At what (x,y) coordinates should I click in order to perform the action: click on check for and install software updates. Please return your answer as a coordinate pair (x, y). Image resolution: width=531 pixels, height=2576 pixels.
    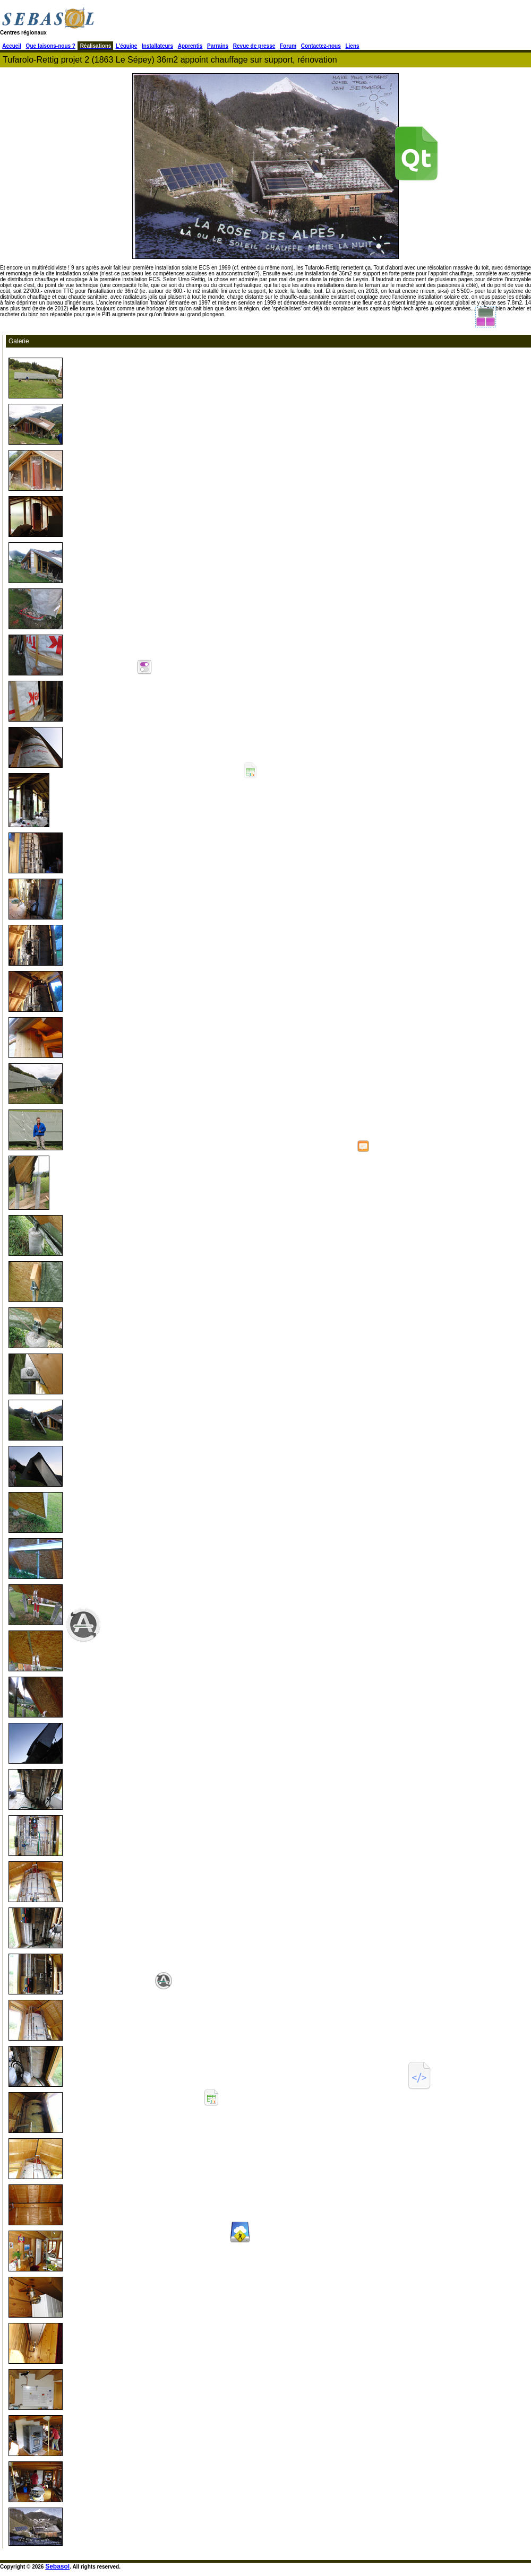
    Looking at the image, I should click on (164, 1981).